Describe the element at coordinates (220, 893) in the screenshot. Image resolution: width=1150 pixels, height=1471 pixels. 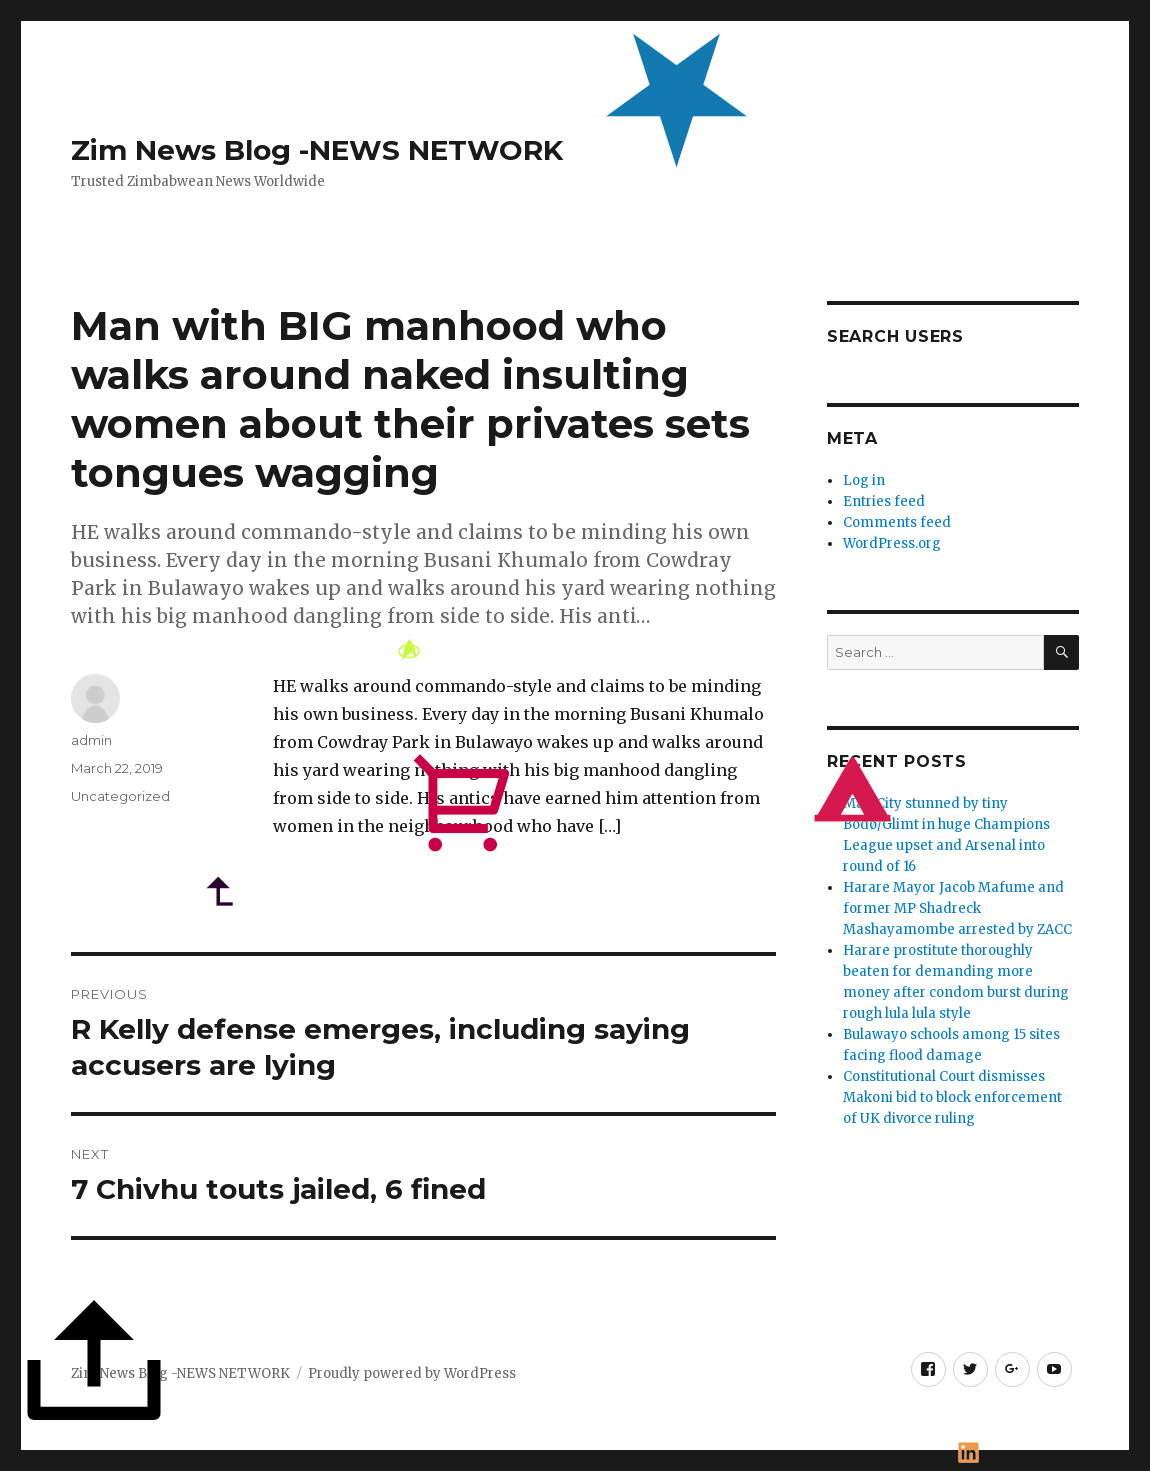
I see `go back and up to previous level` at that location.